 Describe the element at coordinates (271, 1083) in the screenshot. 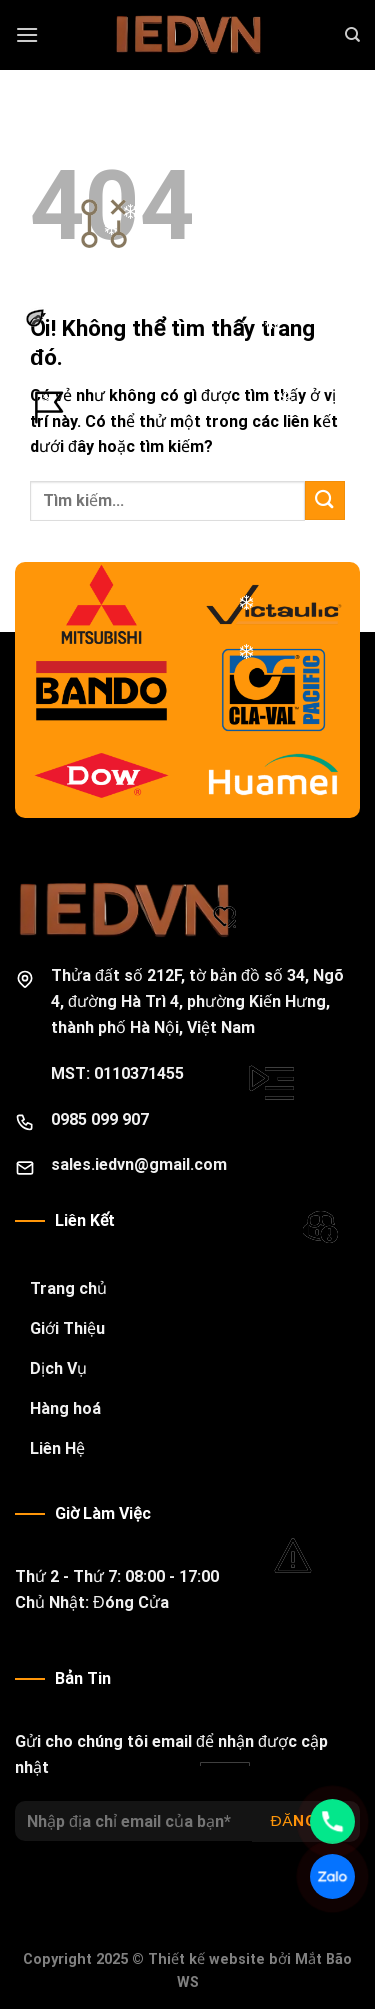

I see `step through code one line at a time during debugging` at that location.